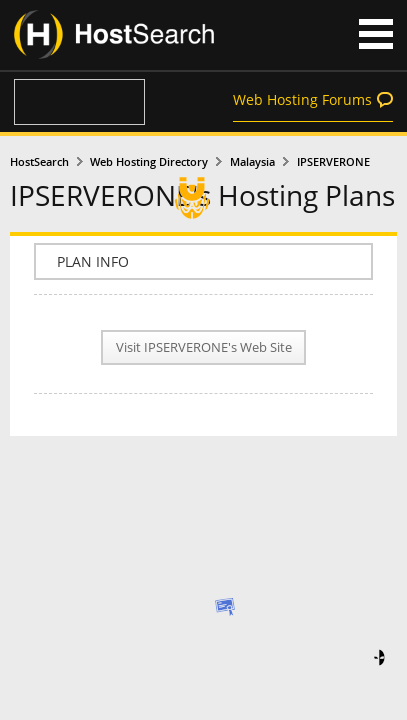  I want to click on toggle between character personas or roles, so click(378, 657).